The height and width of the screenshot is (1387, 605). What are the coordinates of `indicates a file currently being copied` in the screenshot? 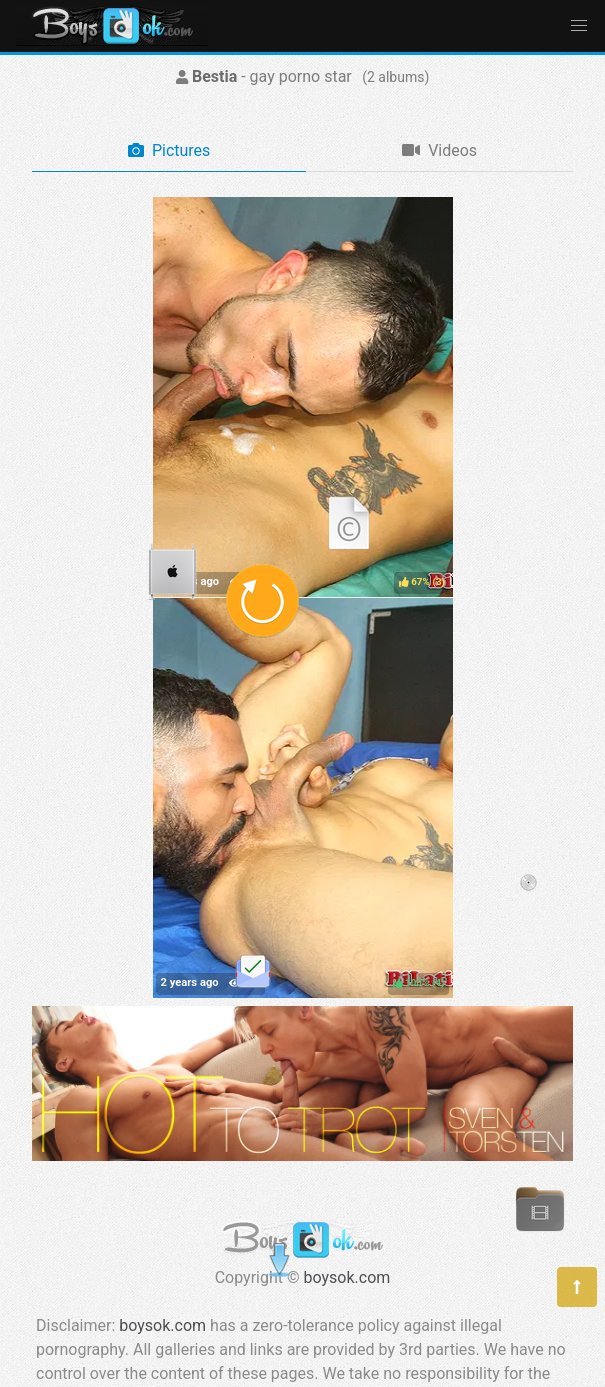 It's located at (349, 524).